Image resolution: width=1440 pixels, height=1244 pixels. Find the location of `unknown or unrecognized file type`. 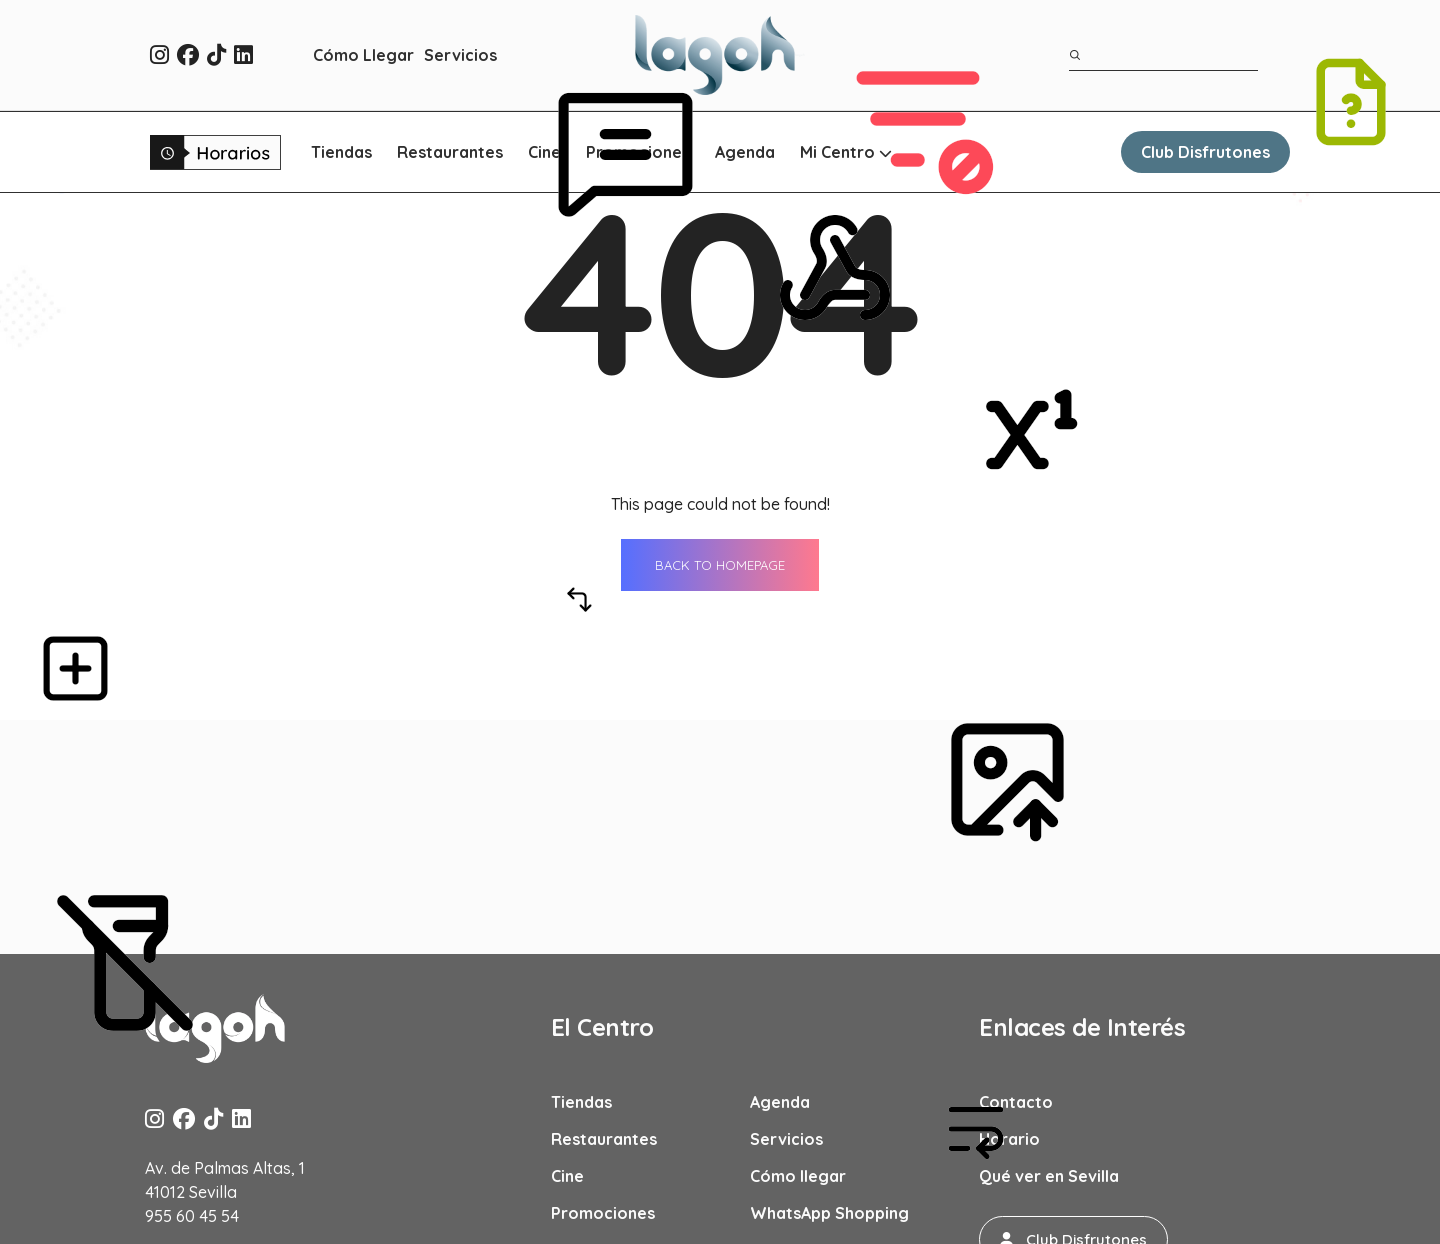

unknown or unrecognized file type is located at coordinates (1351, 102).